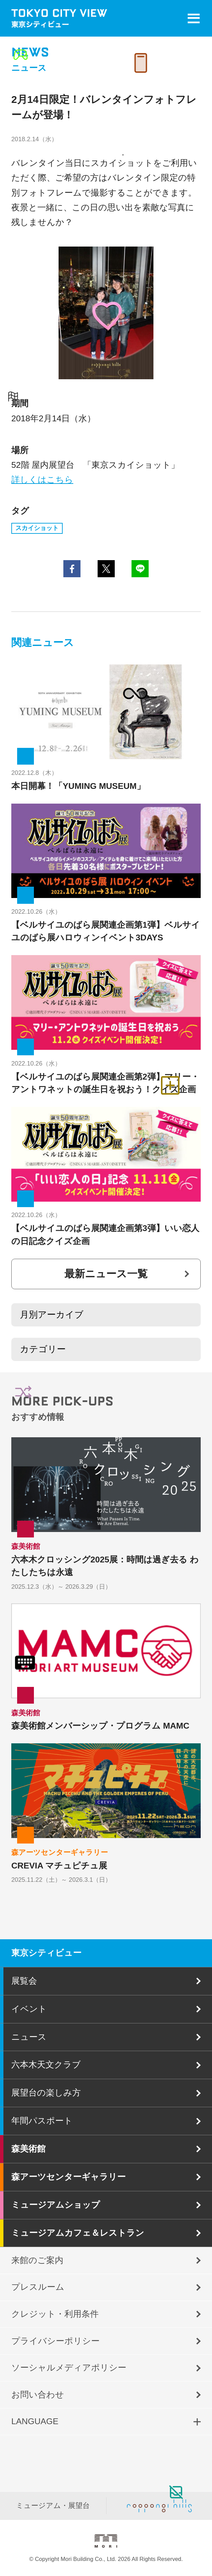  What do you see at coordinates (141, 63) in the screenshot?
I see `mobile device with speaker enabled` at bounding box center [141, 63].